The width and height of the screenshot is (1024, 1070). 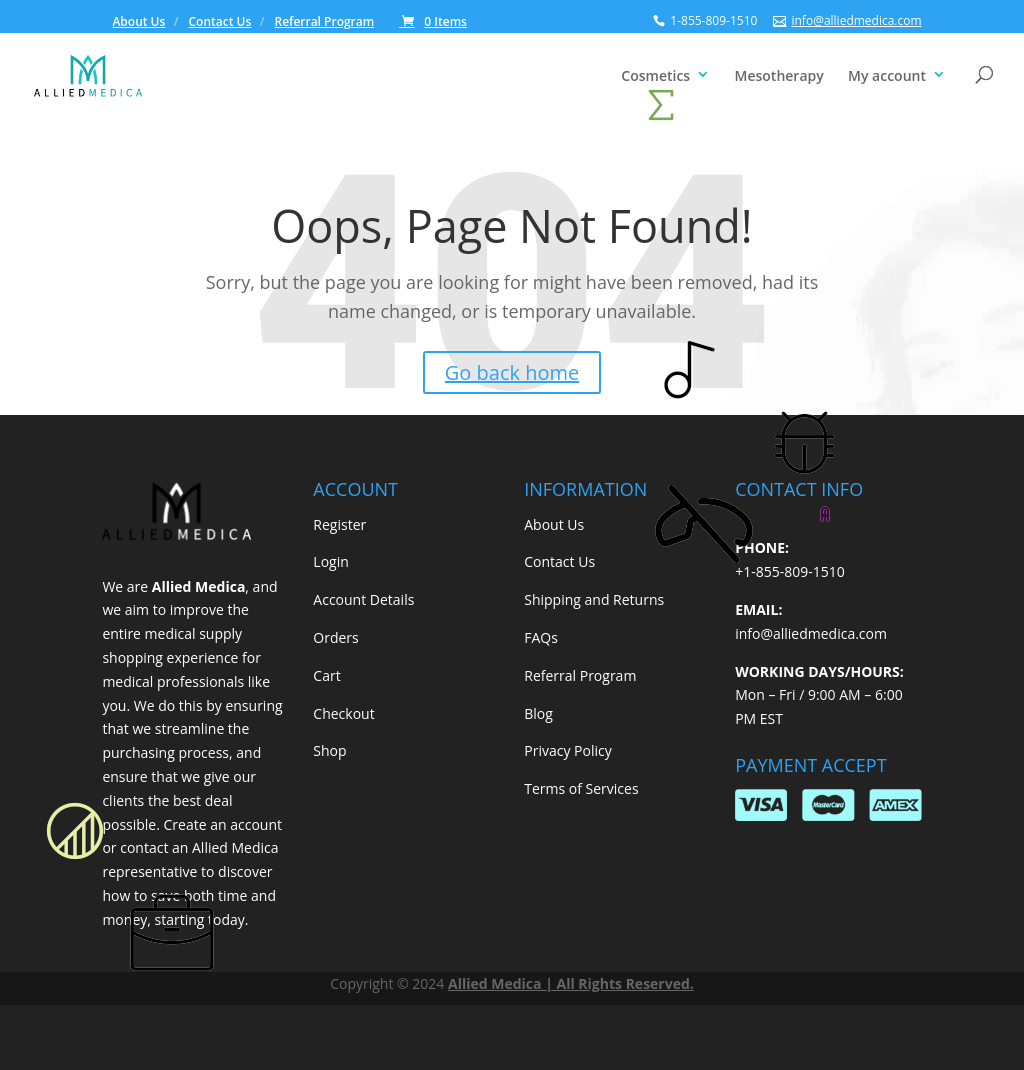 What do you see at coordinates (704, 524) in the screenshot?
I see `end or decline a phone call` at bounding box center [704, 524].